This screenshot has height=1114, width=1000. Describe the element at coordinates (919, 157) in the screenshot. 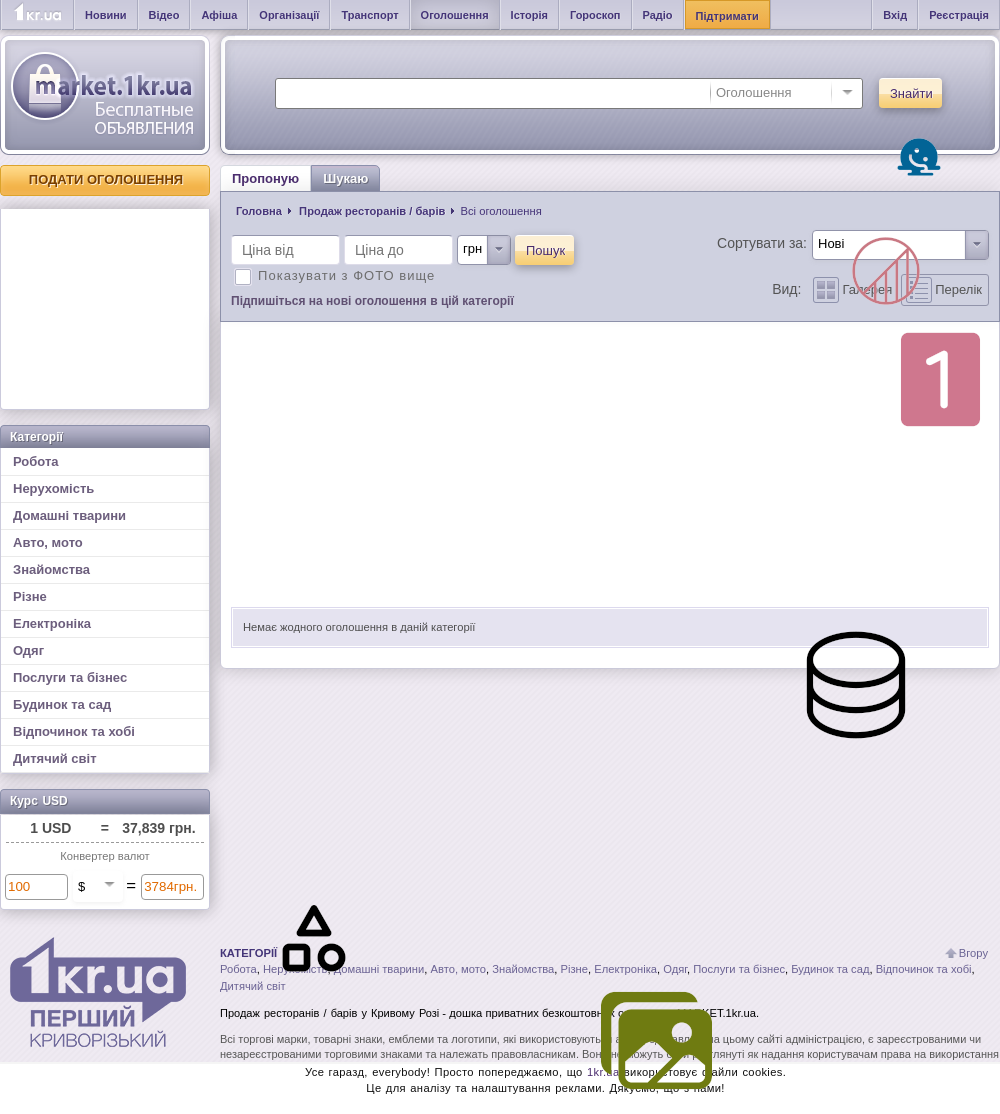

I see `indicates something is overwhelmed or struggling` at that location.